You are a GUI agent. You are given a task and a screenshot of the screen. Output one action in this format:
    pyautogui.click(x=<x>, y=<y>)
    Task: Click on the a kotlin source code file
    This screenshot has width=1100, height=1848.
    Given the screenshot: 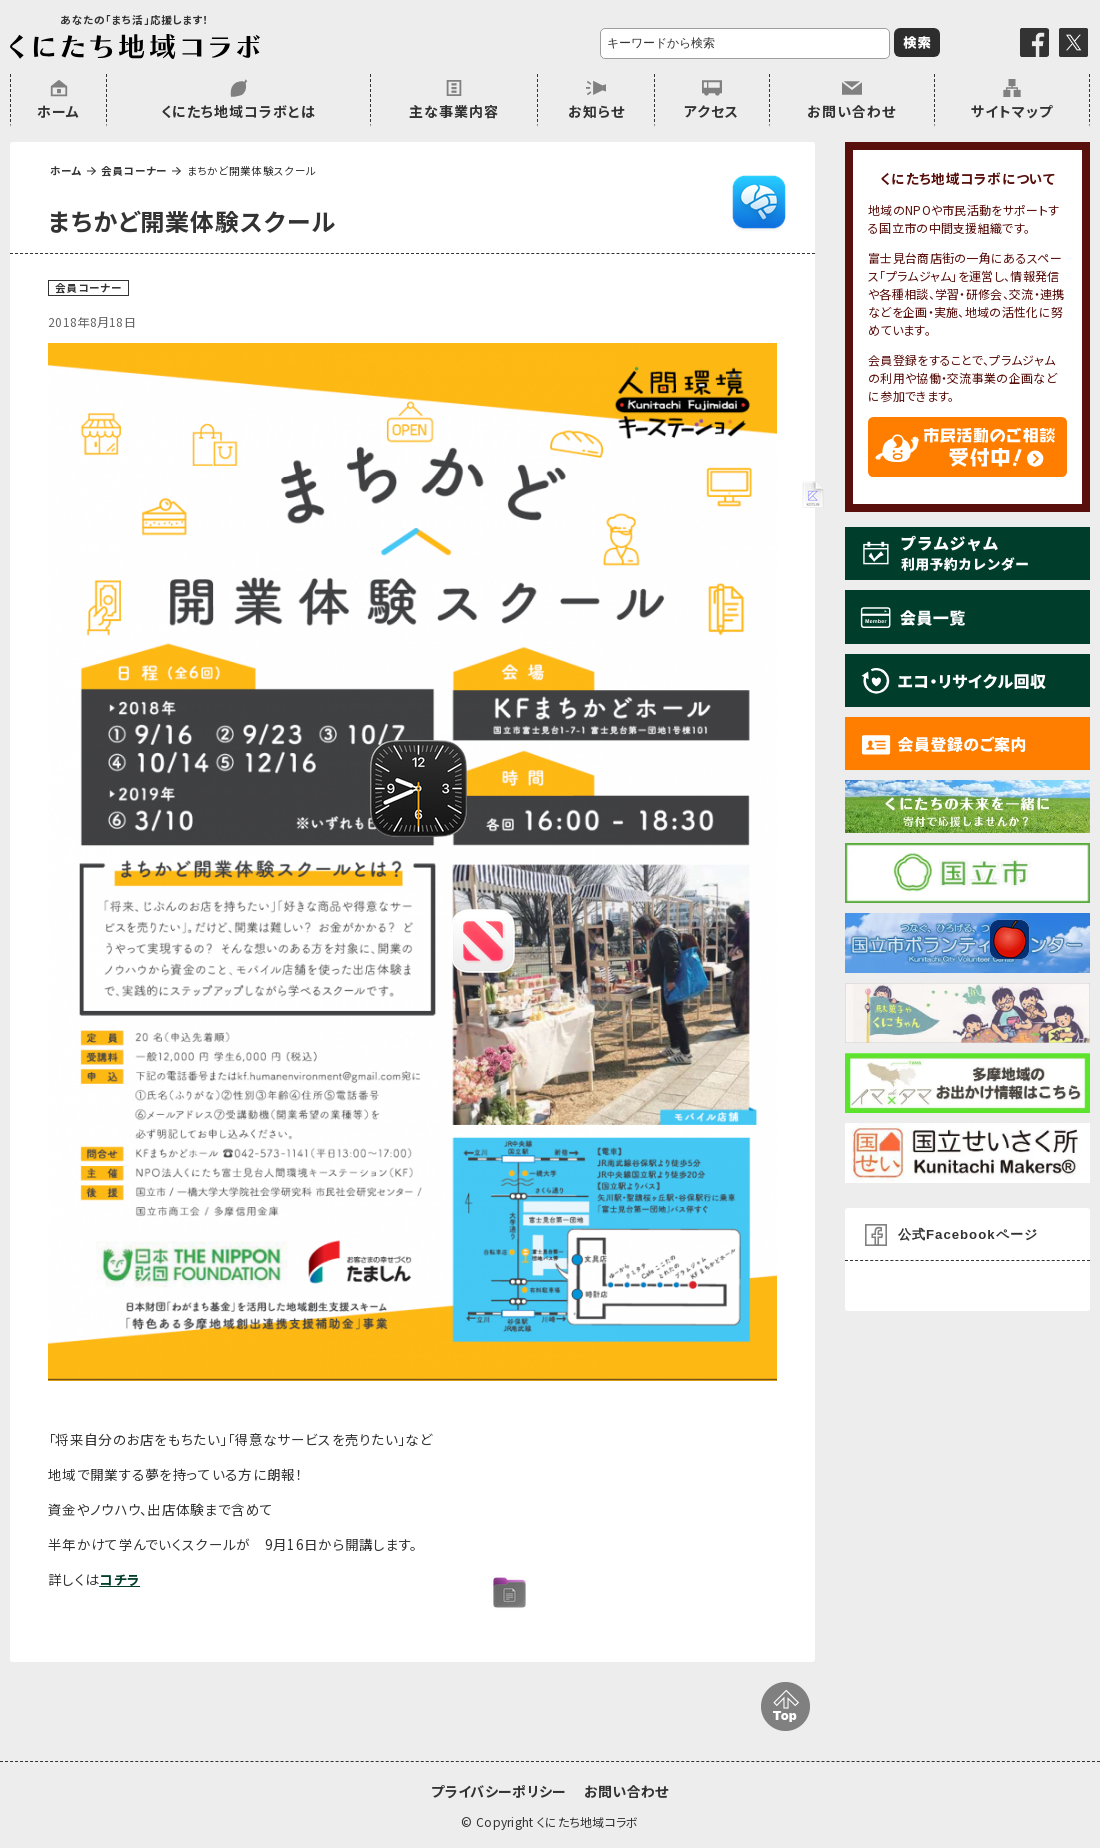 What is the action you would take?
    pyautogui.click(x=813, y=495)
    